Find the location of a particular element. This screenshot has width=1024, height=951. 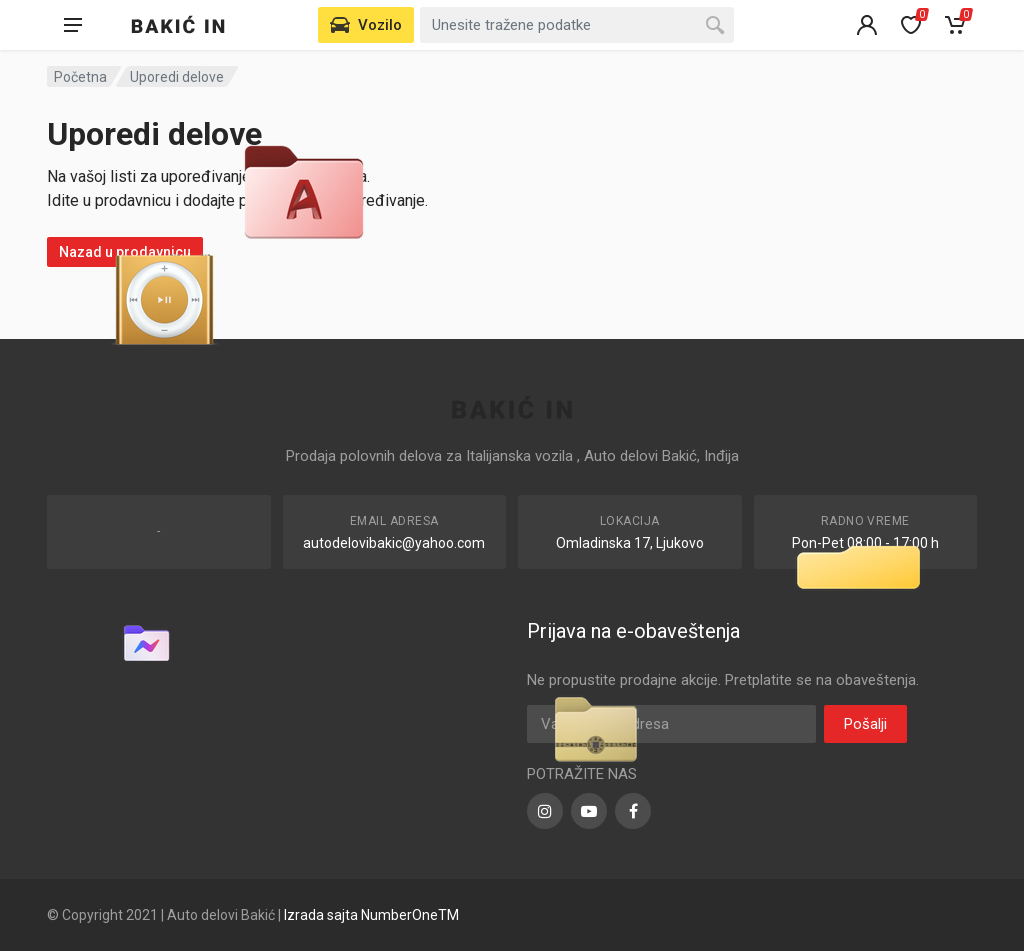

iPod shuffle device in orange is located at coordinates (164, 299).